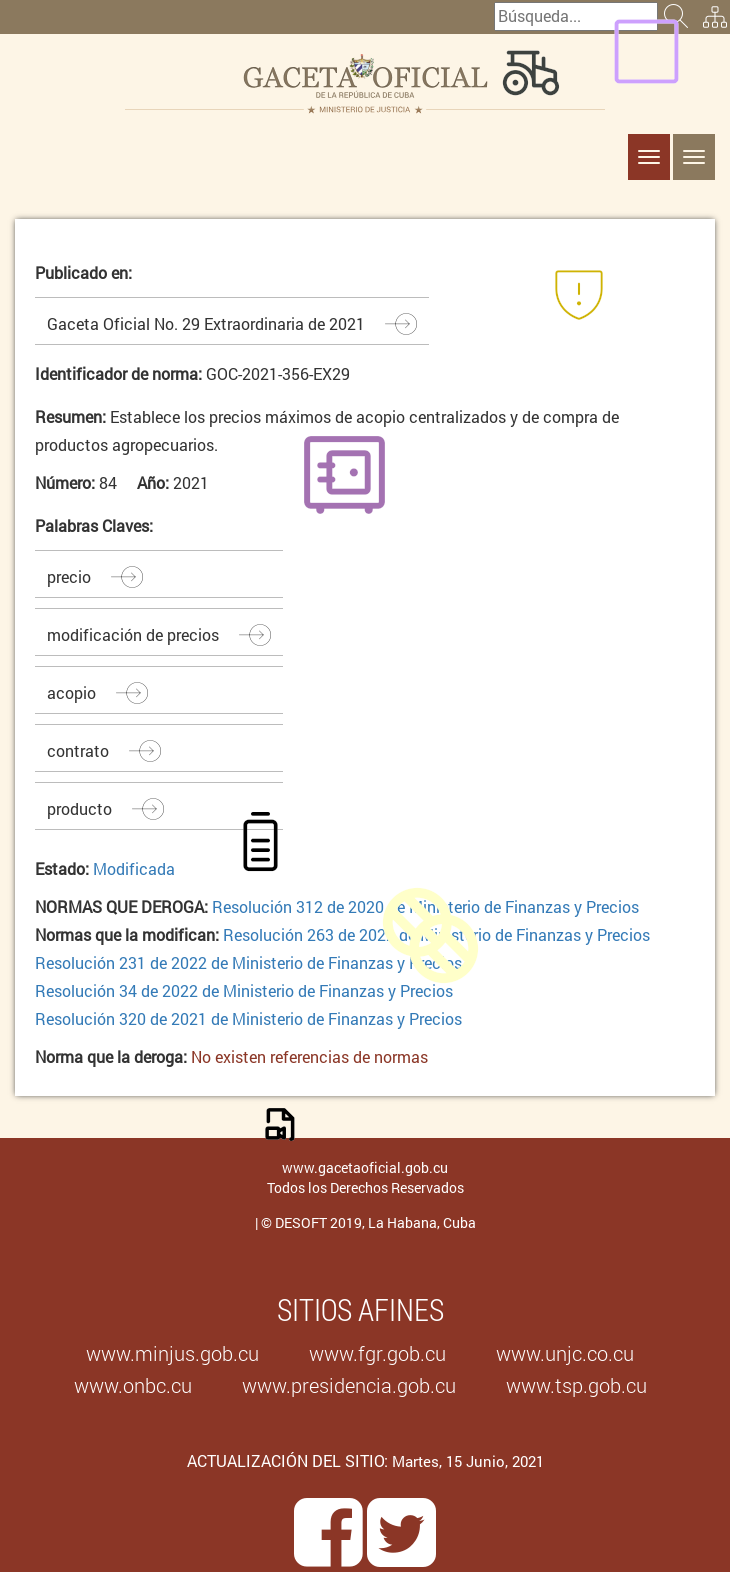 The width and height of the screenshot is (730, 1572). I want to click on security warning or alert detected, so click(579, 292).